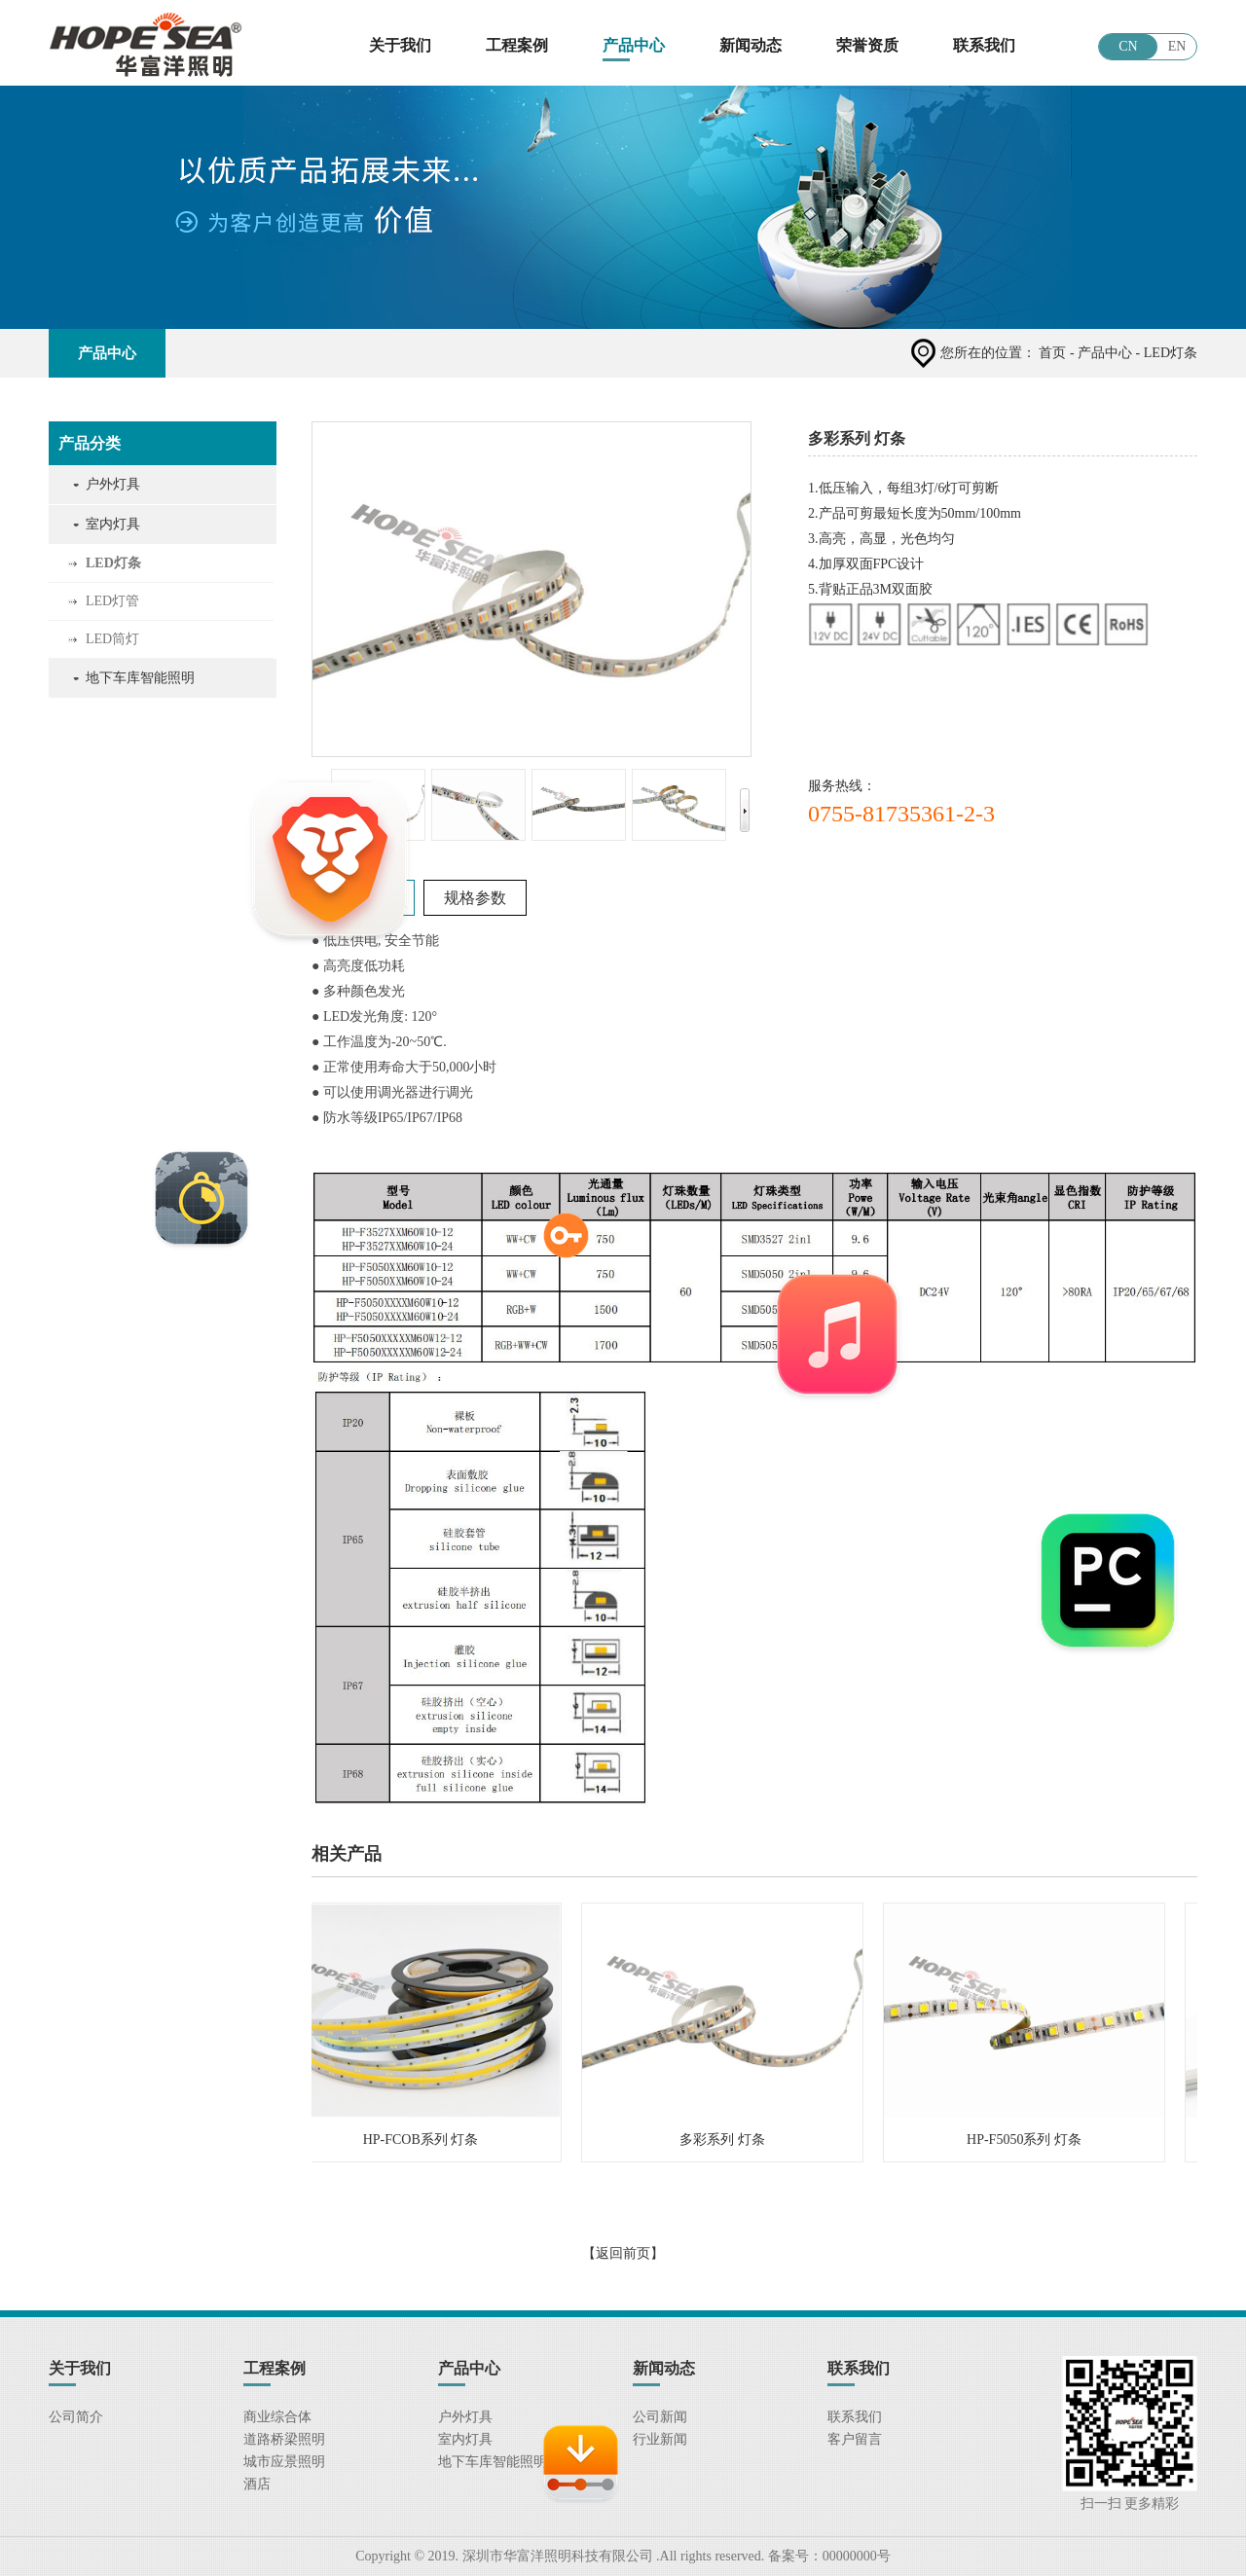 The height and width of the screenshot is (2576, 1246). Describe the element at coordinates (580, 2462) in the screenshot. I see `open ubiquity installer application` at that location.